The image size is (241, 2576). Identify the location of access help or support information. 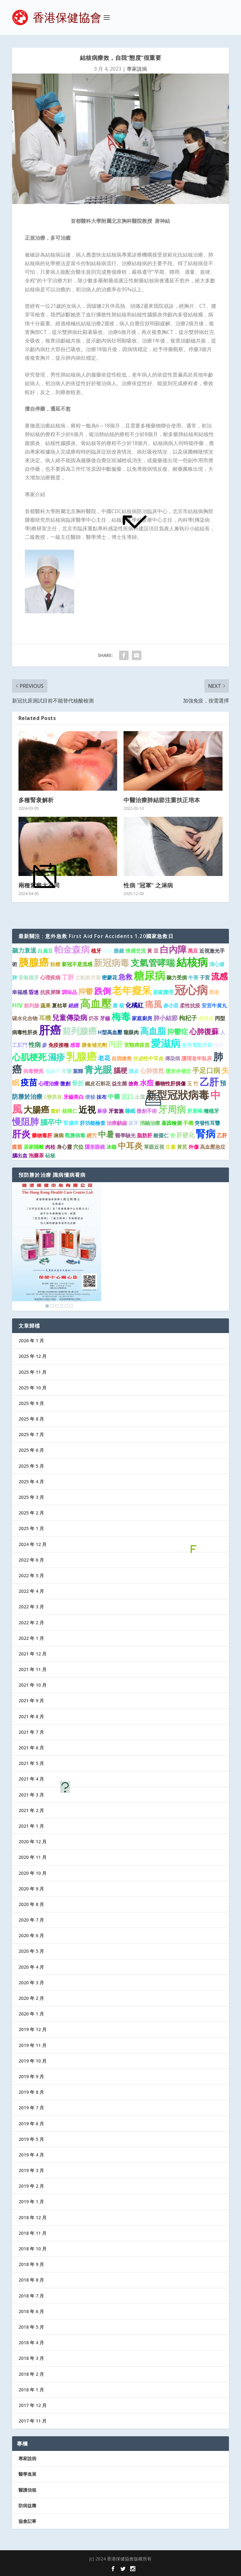
(65, 1787).